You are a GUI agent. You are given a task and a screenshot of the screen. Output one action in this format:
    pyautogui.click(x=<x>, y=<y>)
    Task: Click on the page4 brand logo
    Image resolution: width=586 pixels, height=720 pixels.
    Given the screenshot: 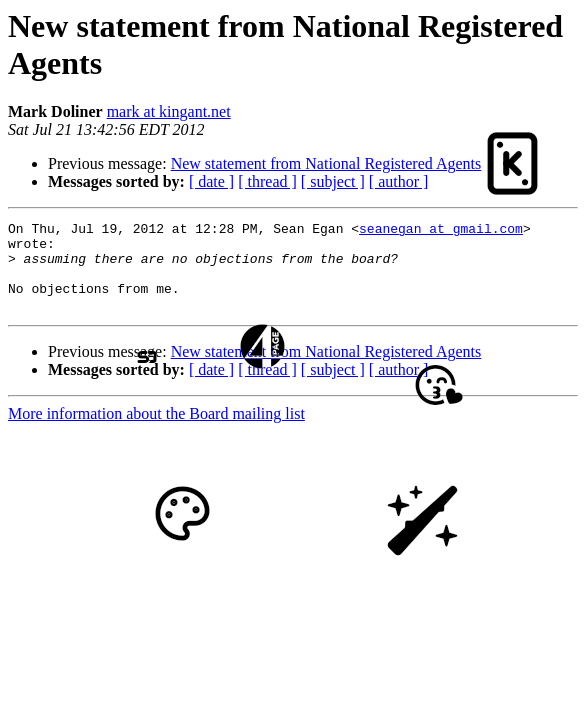 What is the action you would take?
    pyautogui.click(x=262, y=346)
    